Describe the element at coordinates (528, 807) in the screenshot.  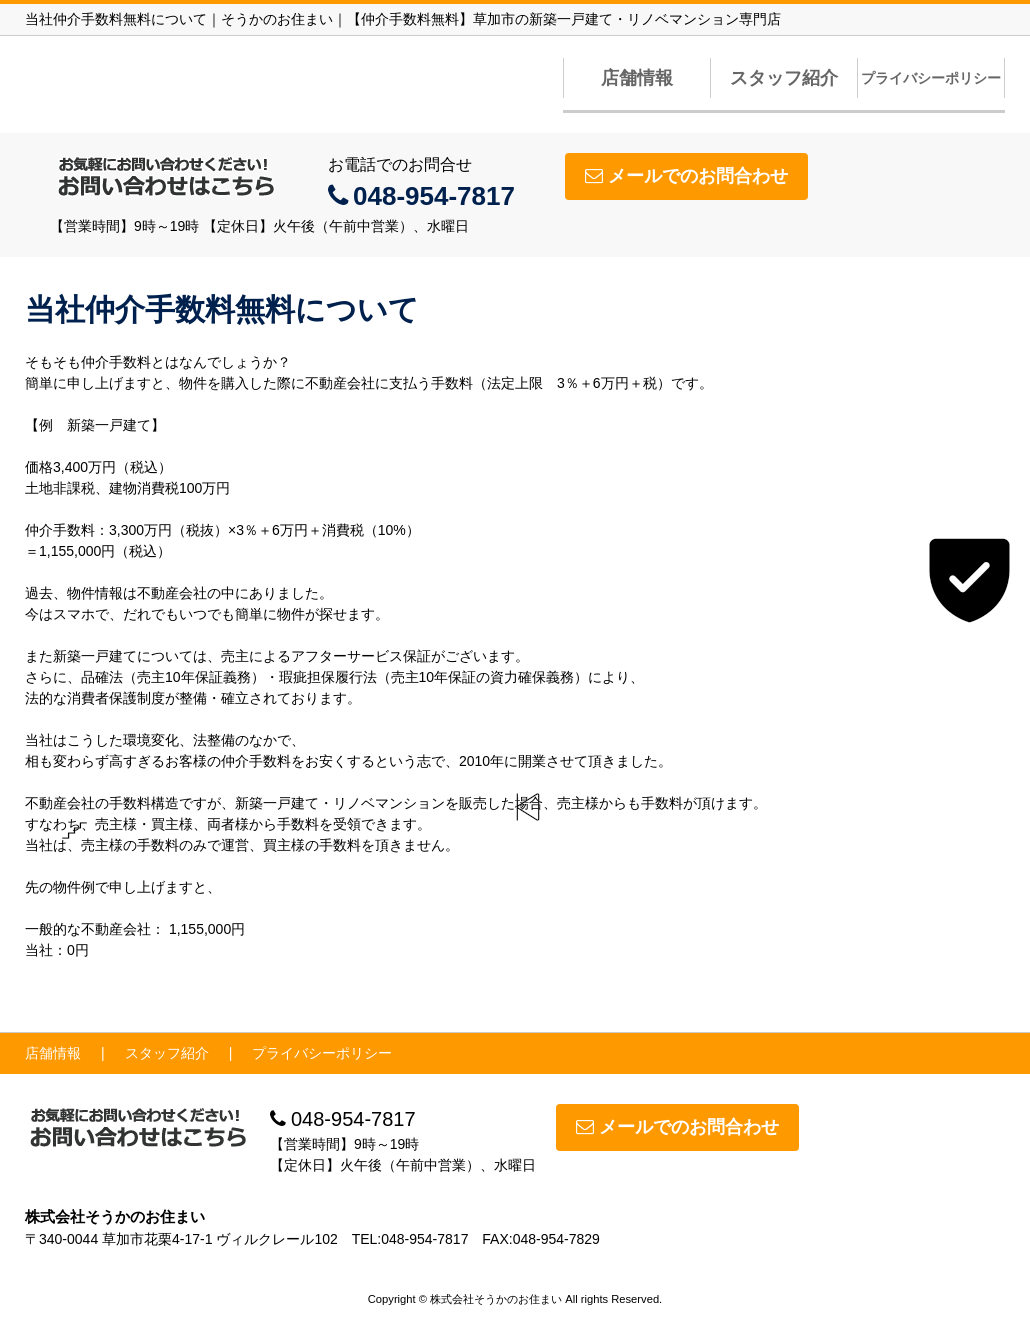
I see `skip to previous track` at that location.